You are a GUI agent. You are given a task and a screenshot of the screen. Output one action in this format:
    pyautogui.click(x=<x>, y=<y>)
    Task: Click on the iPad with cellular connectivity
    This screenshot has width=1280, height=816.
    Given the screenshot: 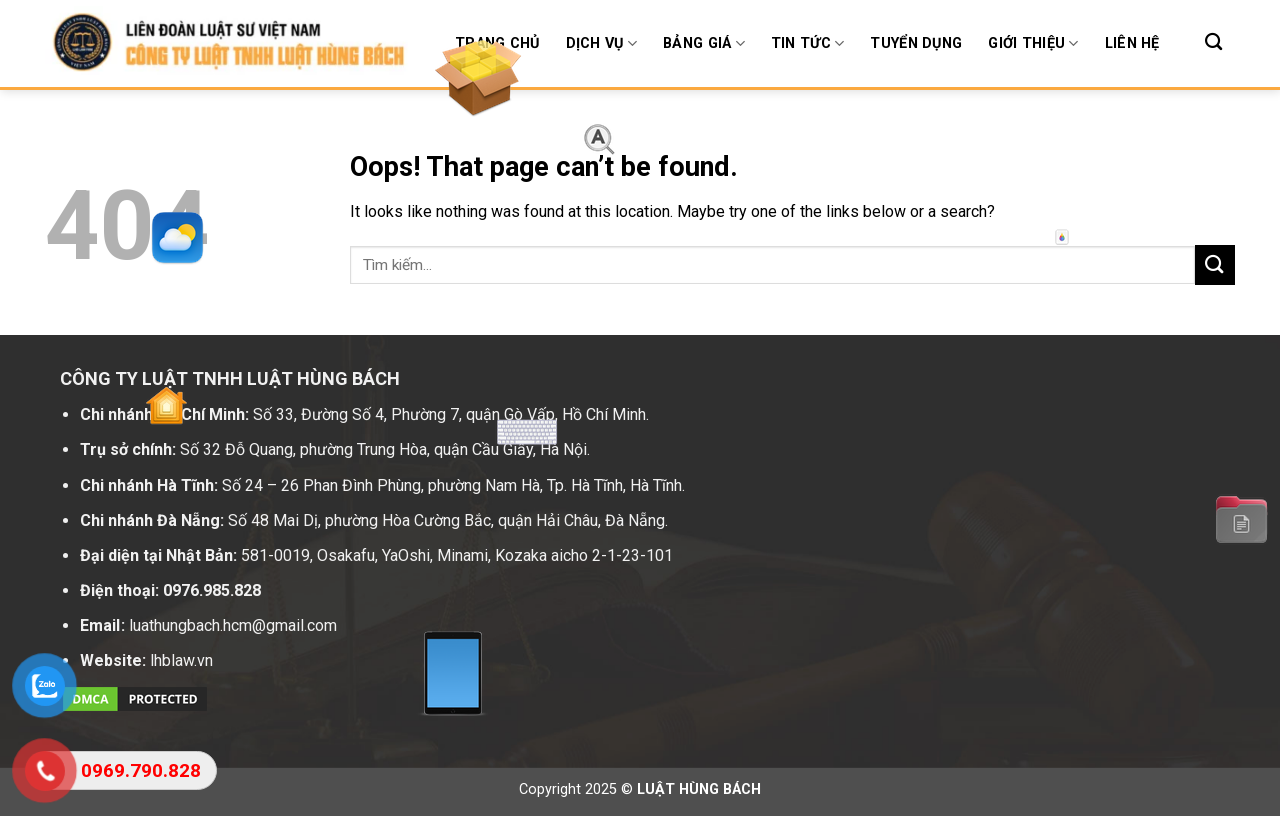 What is the action you would take?
    pyautogui.click(x=453, y=674)
    